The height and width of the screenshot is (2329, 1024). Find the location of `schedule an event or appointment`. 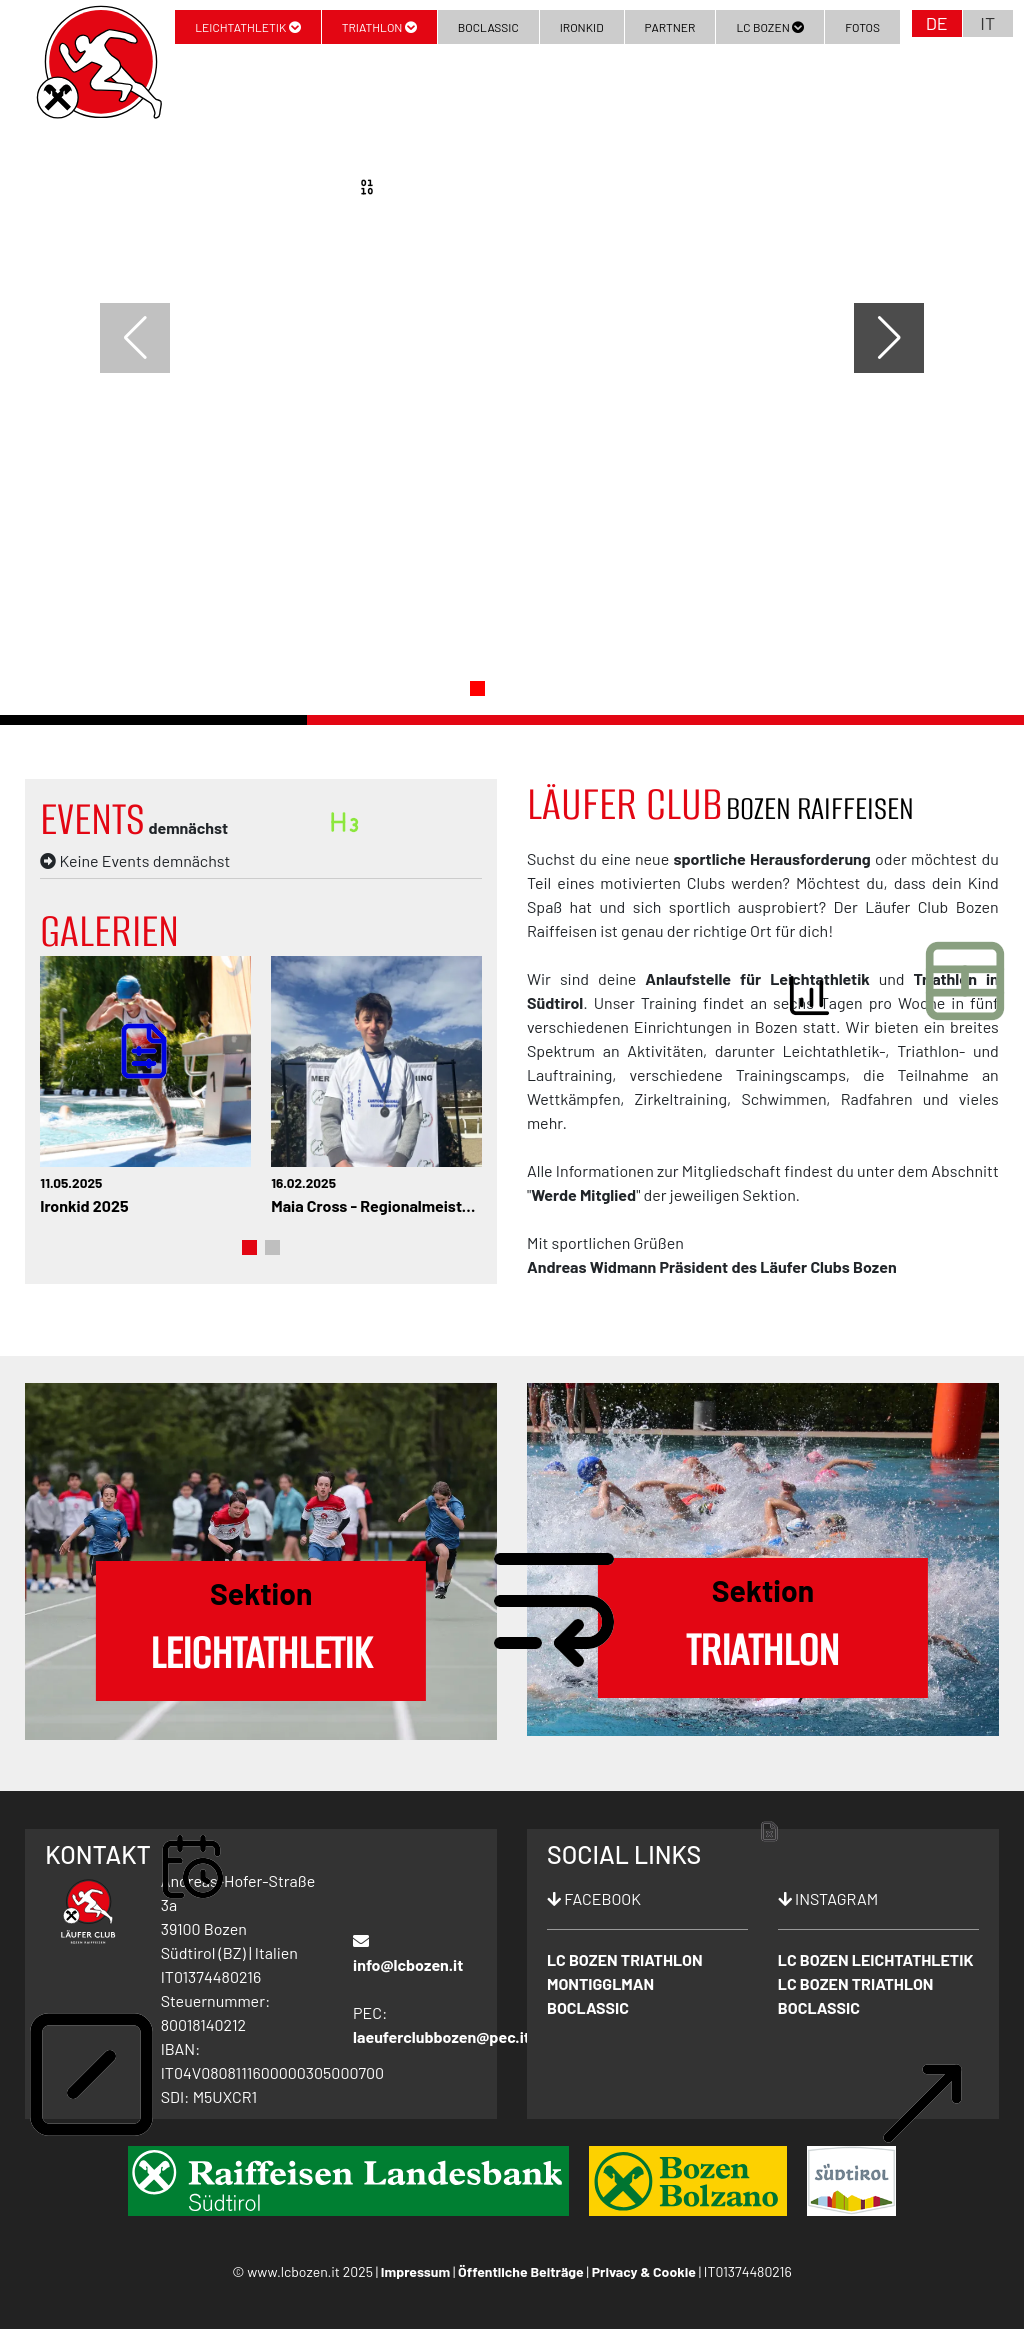

schedule an event or appointment is located at coordinates (191, 1866).